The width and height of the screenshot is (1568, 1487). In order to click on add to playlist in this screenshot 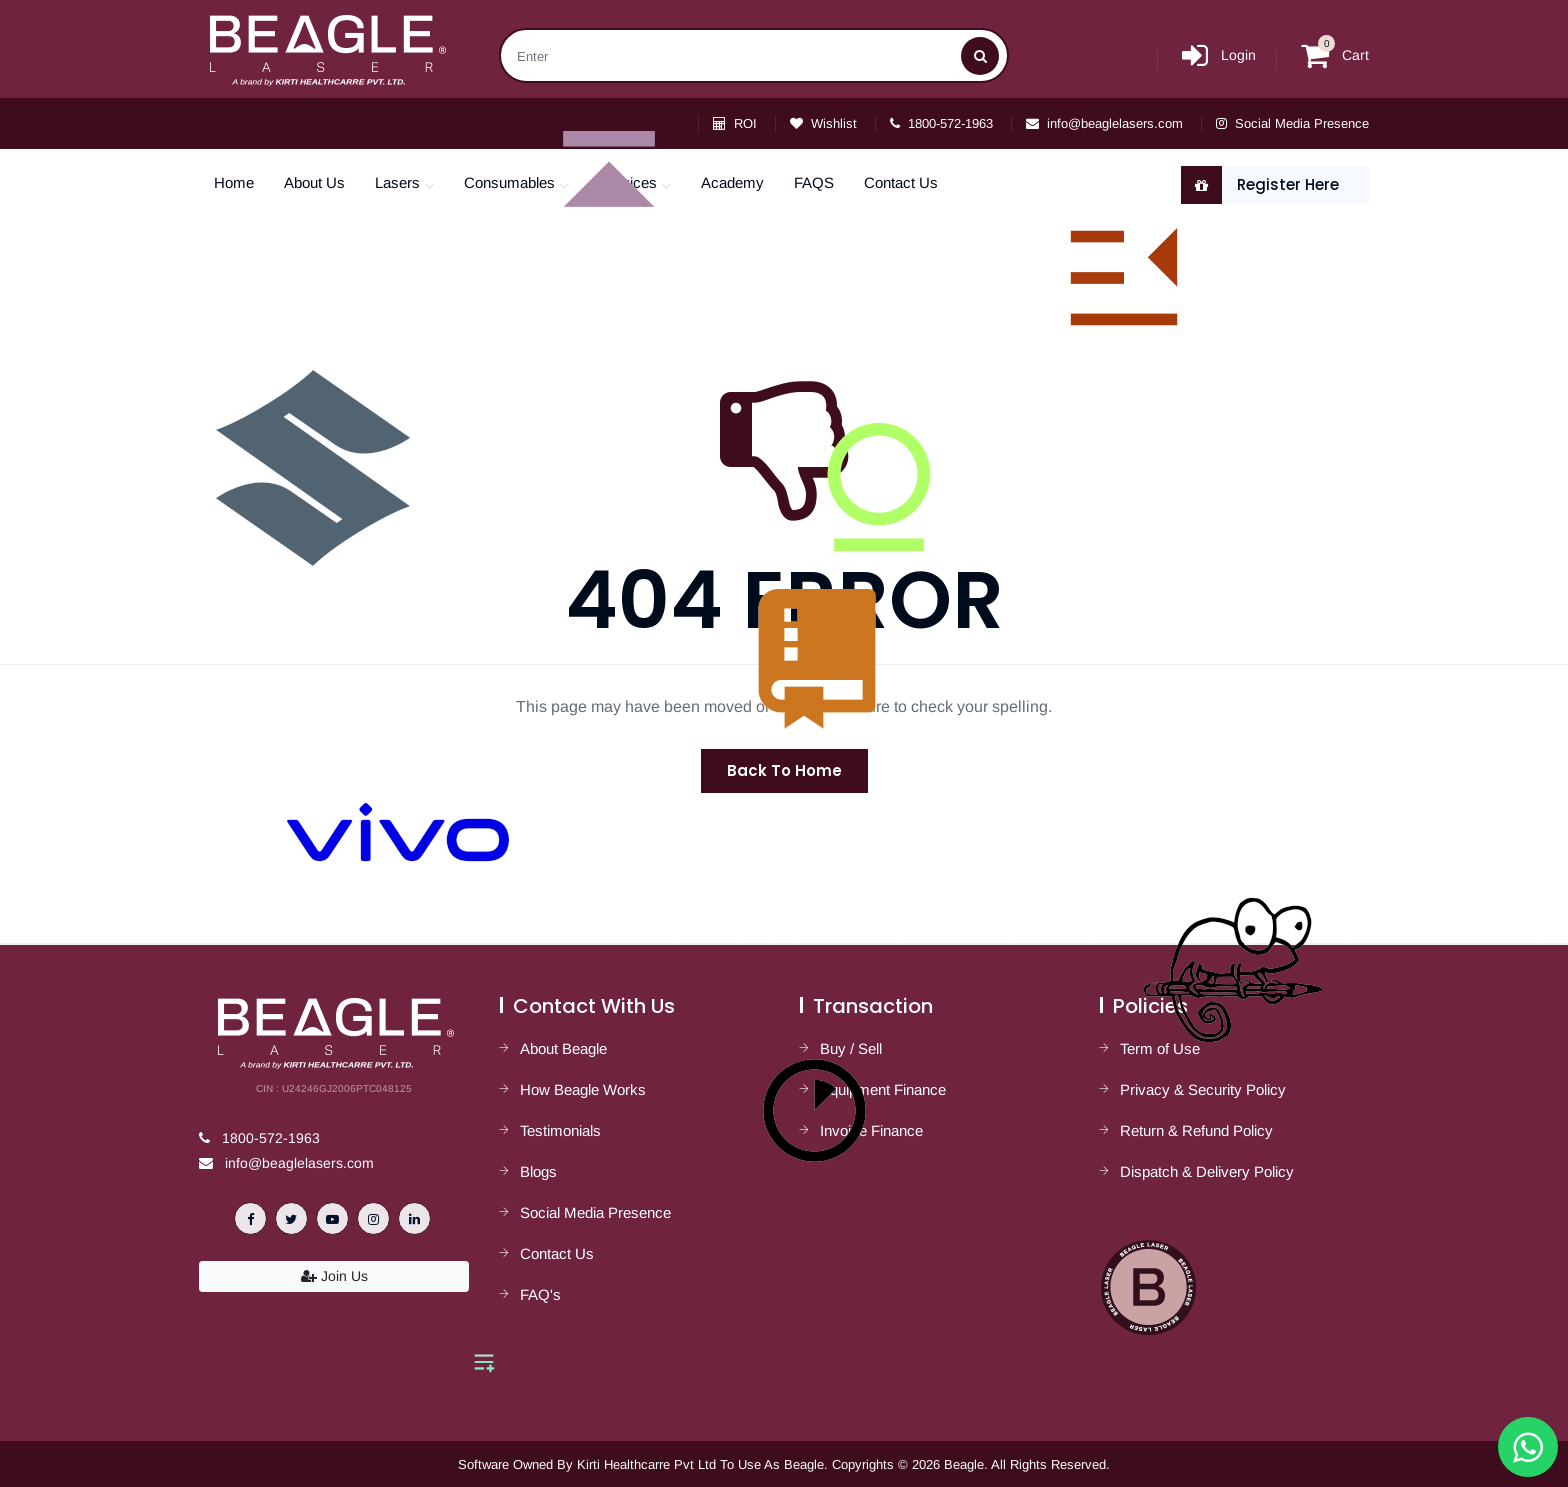, I will do `click(484, 1362)`.